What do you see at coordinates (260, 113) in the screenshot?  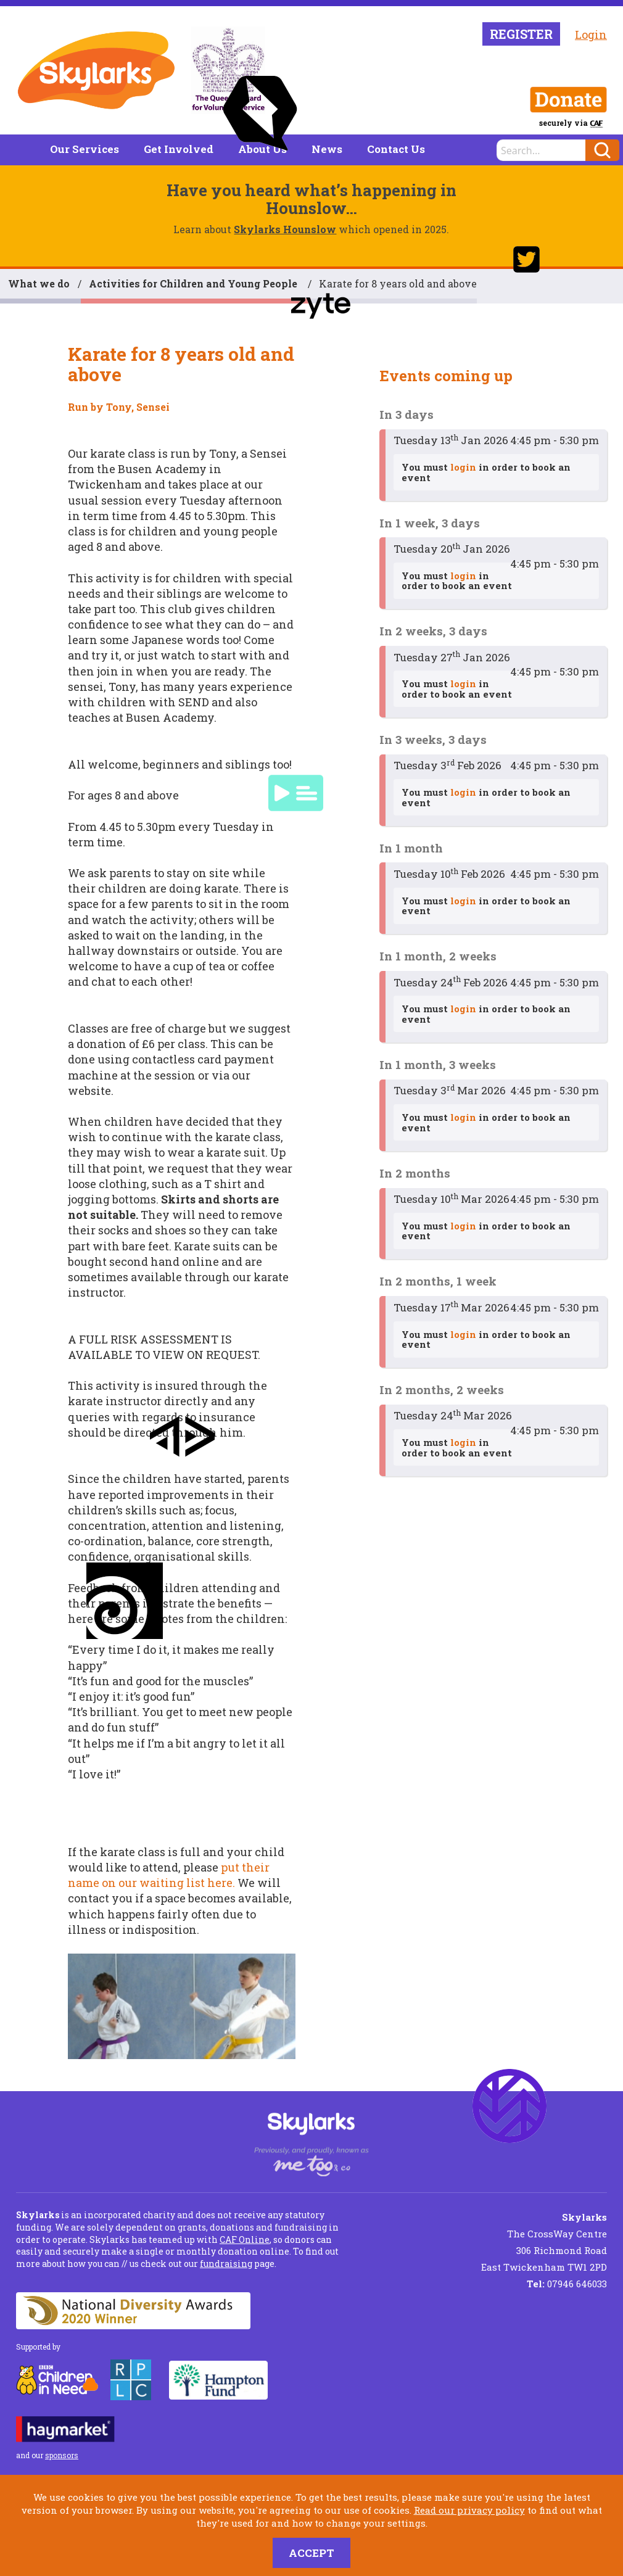 I see `qwik framework logo` at bounding box center [260, 113].